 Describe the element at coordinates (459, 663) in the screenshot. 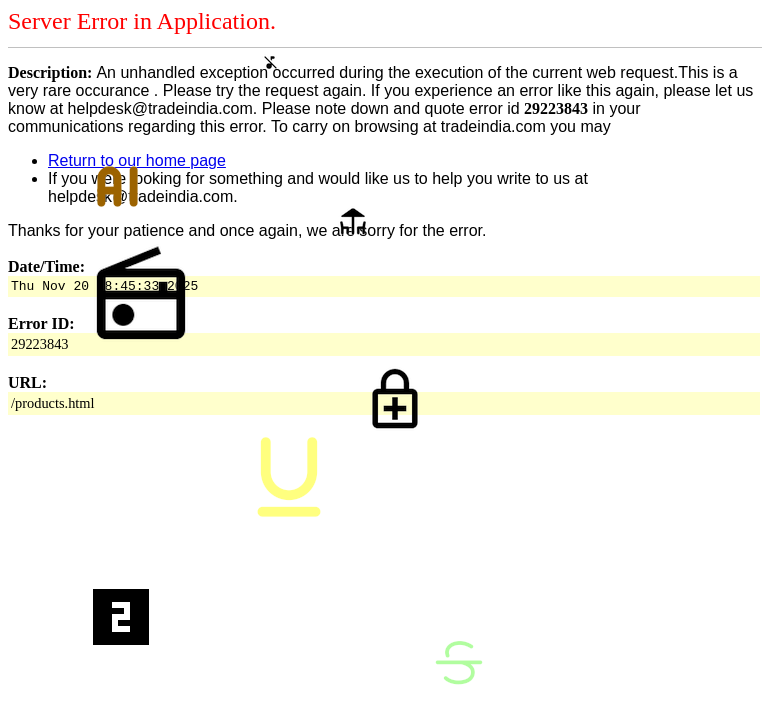

I see `apply strikethrough formatting to selected text` at that location.